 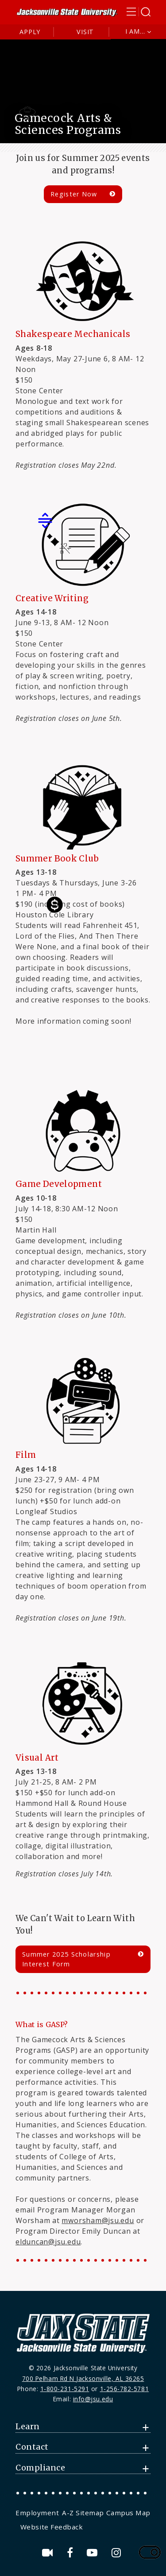 I want to click on access sci-fi or space-themed content, so click(x=27, y=113).